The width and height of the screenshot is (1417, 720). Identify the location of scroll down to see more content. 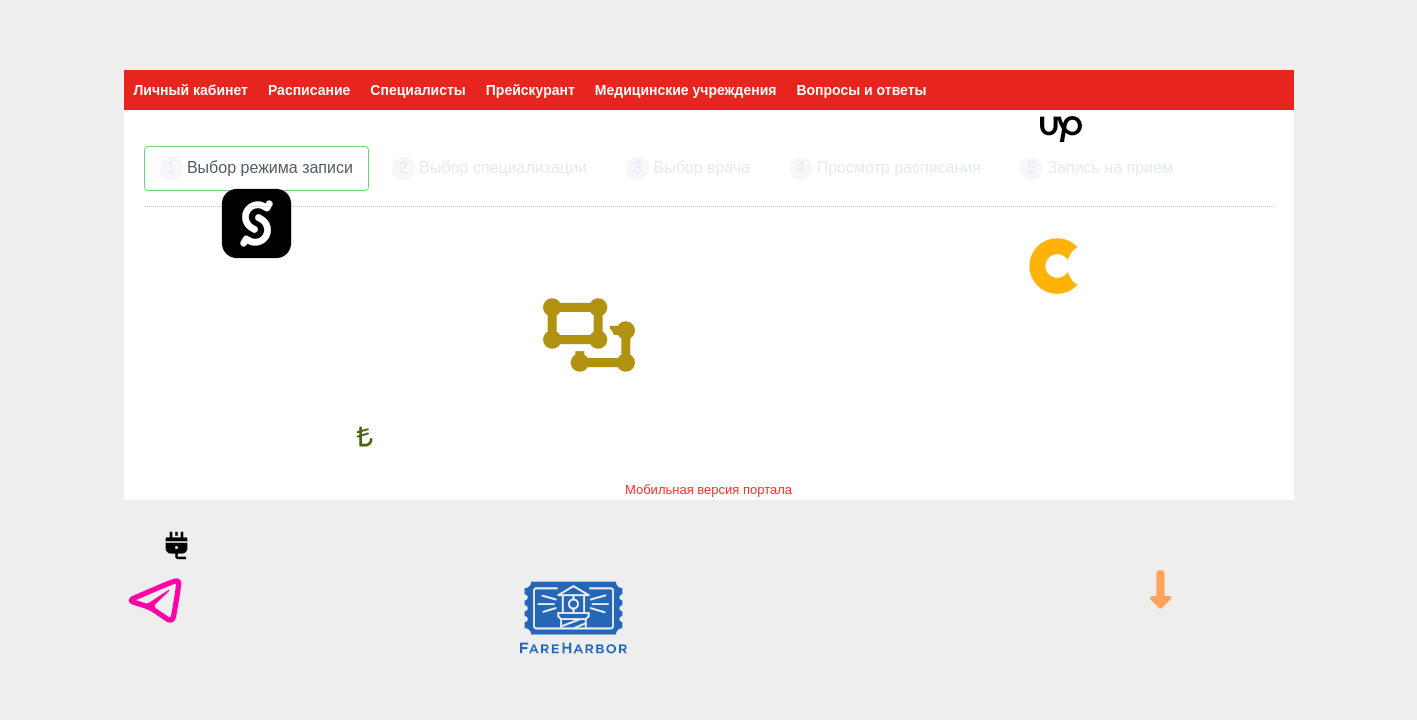
(1160, 589).